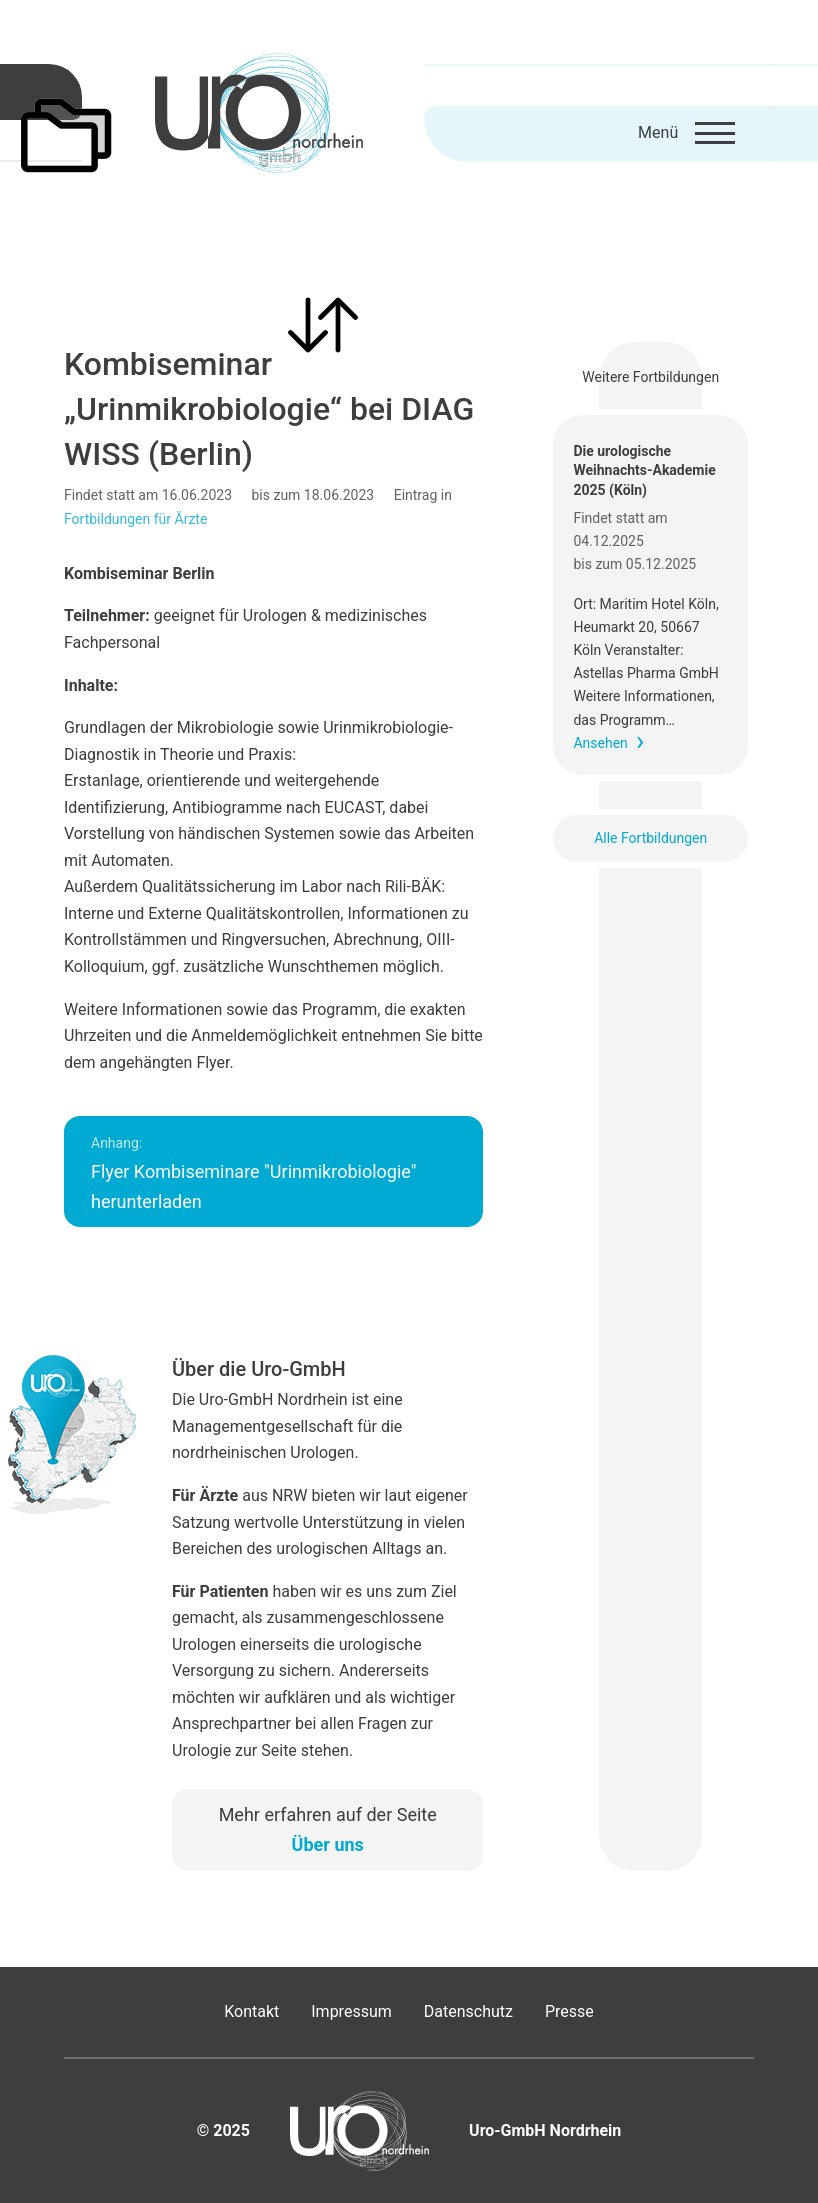 The width and height of the screenshot is (818, 2203). What do you see at coordinates (323, 325) in the screenshot?
I see `swap or reorder items vertically` at bounding box center [323, 325].